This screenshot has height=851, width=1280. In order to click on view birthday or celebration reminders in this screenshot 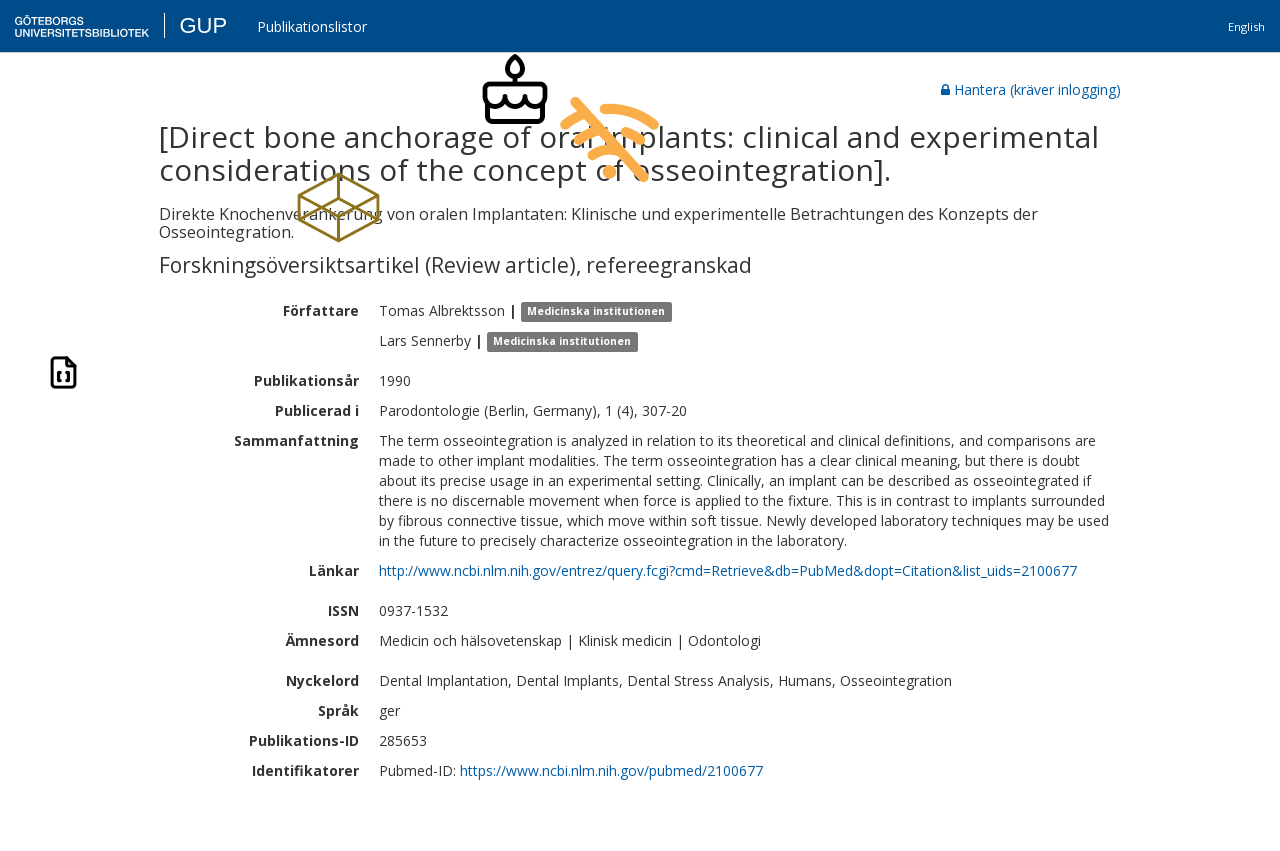, I will do `click(515, 94)`.